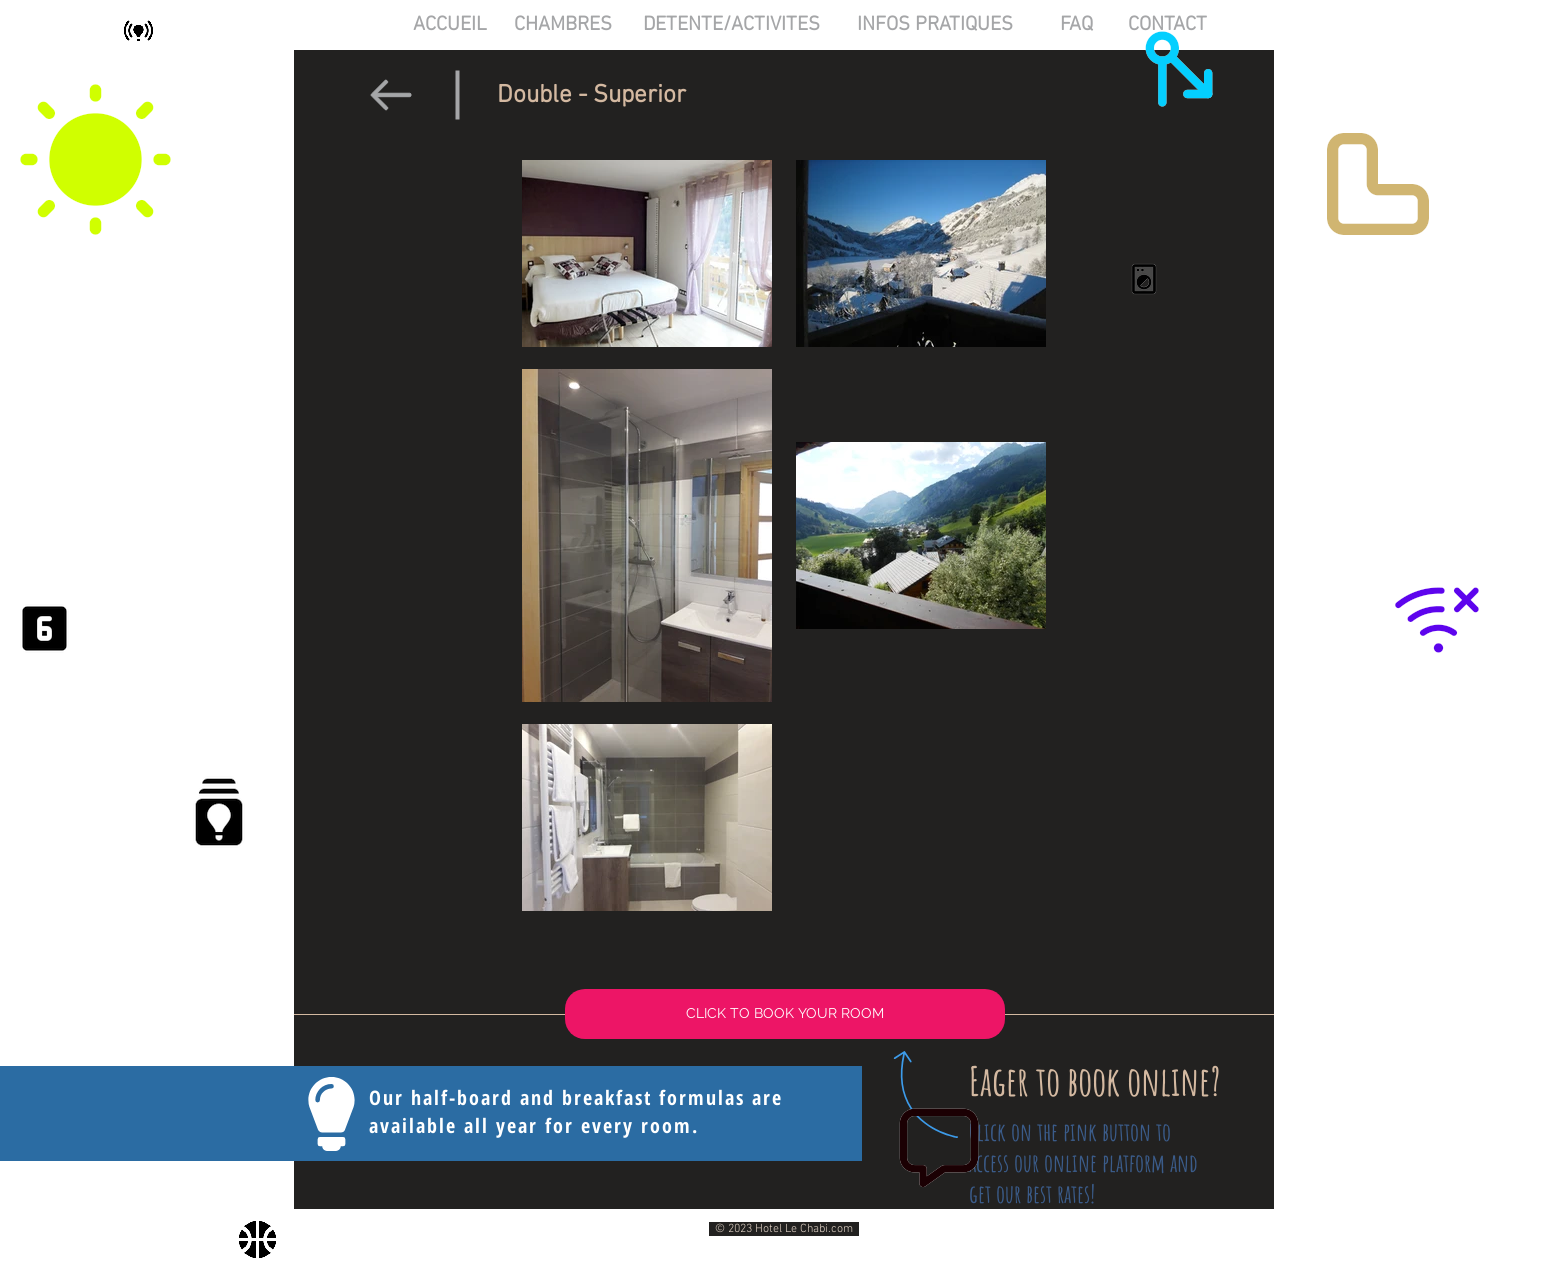 This screenshot has width=1568, height=1279. I want to click on view batch predictions or queued insights, so click(219, 812).